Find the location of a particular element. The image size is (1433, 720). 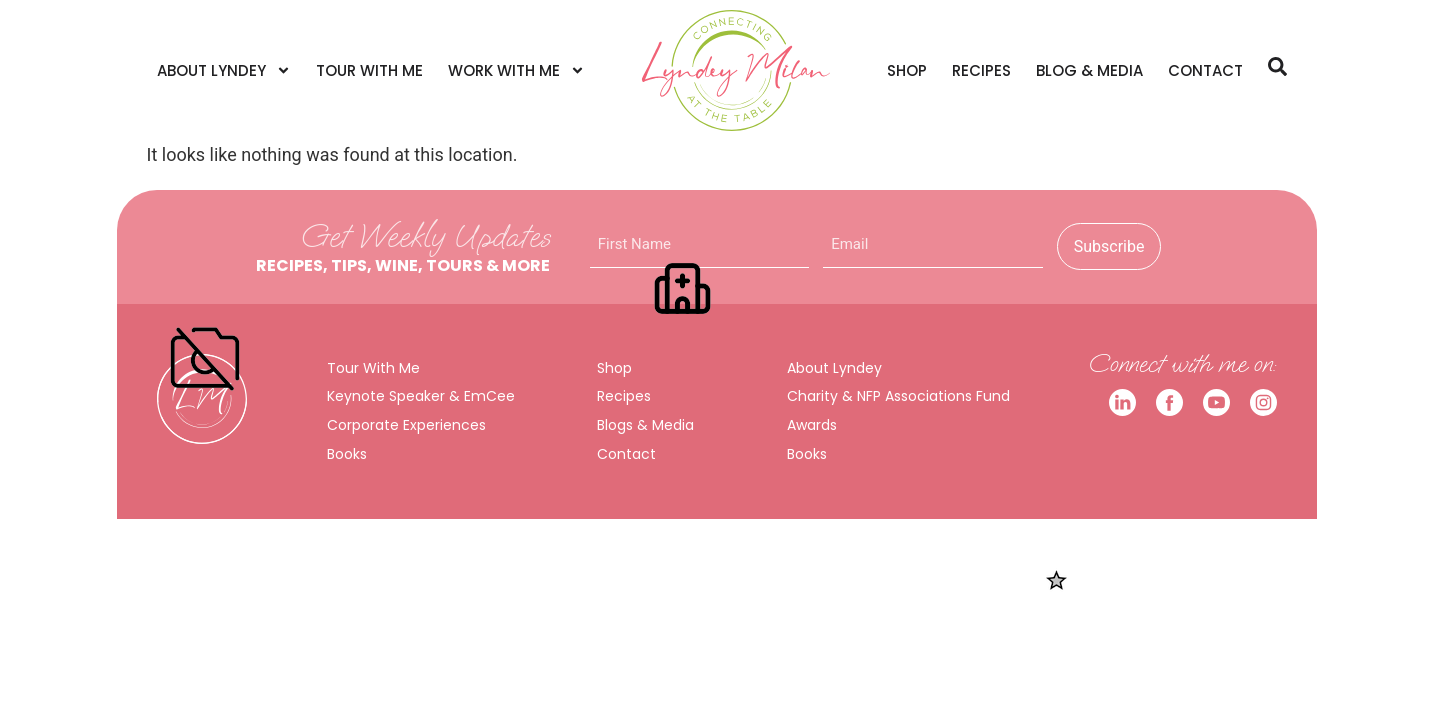

find nearby hospitals or medical facilities is located at coordinates (682, 288).